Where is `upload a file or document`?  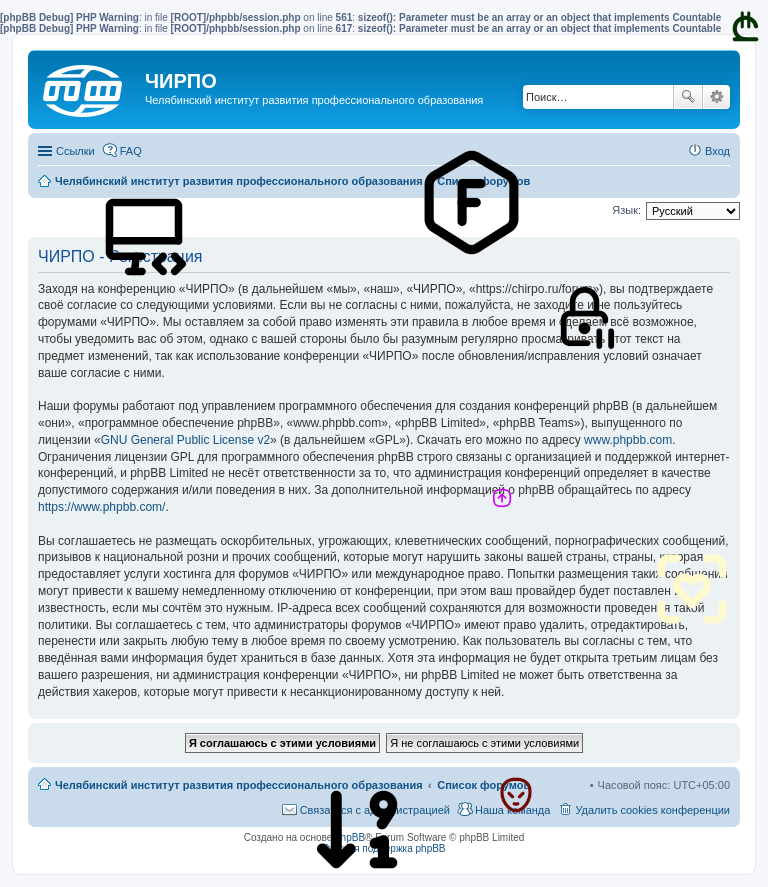 upload a file or document is located at coordinates (502, 498).